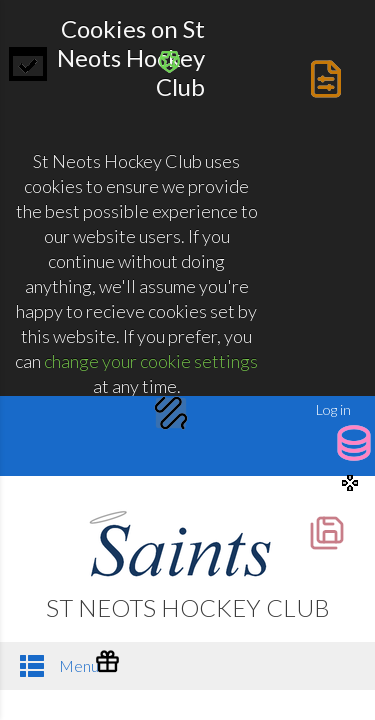  What do you see at coordinates (171, 413) in the screenshot?
I see `access freehand drawing or annotation tools` at bounding box center [171, 413].